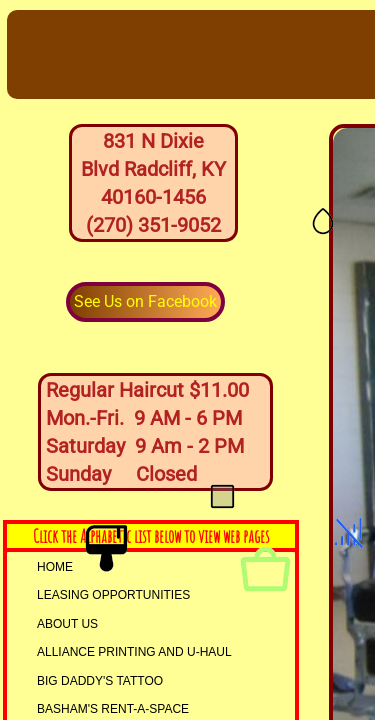 The height and width of the screenshot is (720, 375). Describe the element at coordinates (323, 222) in the screenshot. I see `indicates water or liquid-related settings` at that location.